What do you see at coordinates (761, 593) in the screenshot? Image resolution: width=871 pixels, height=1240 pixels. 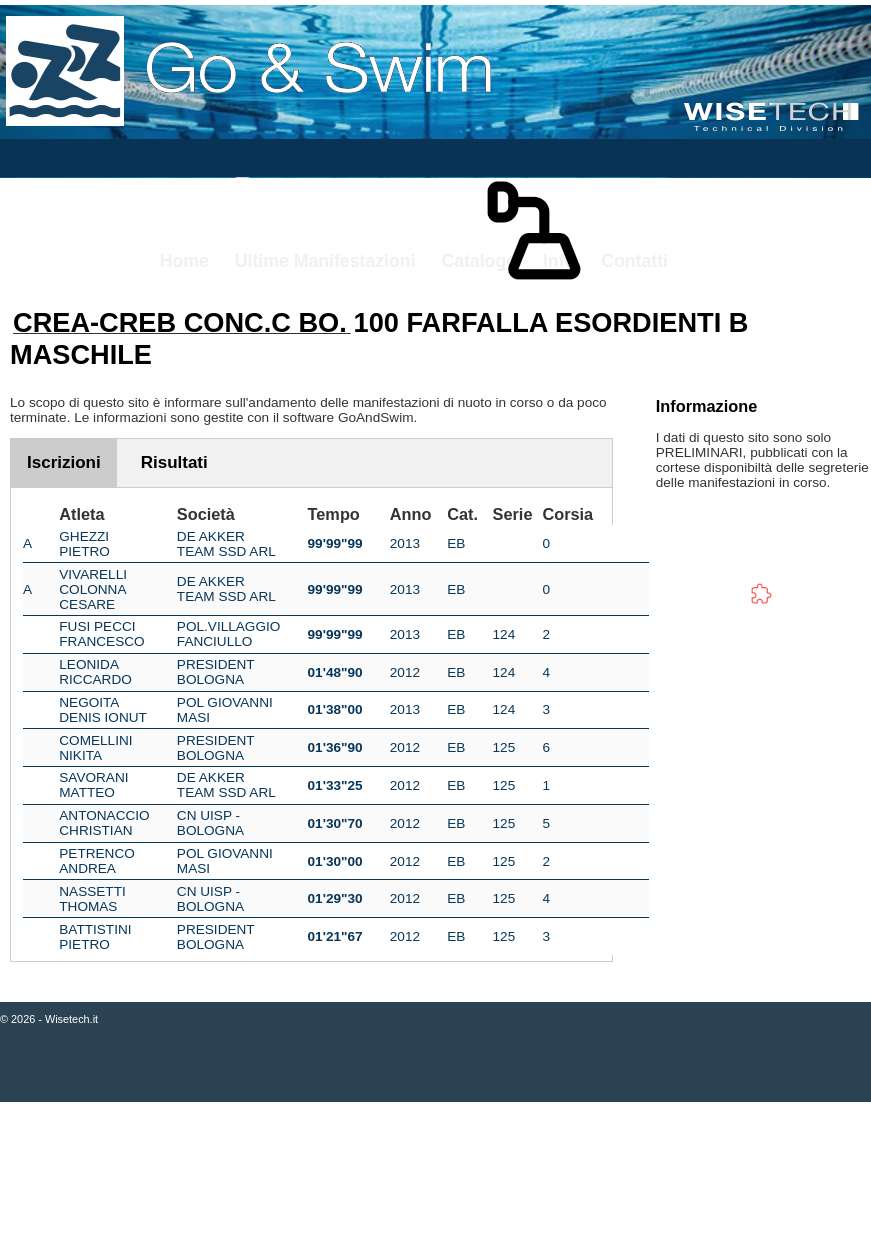 I see `access browser extensions or plugins` at bounding box center [761, 593].